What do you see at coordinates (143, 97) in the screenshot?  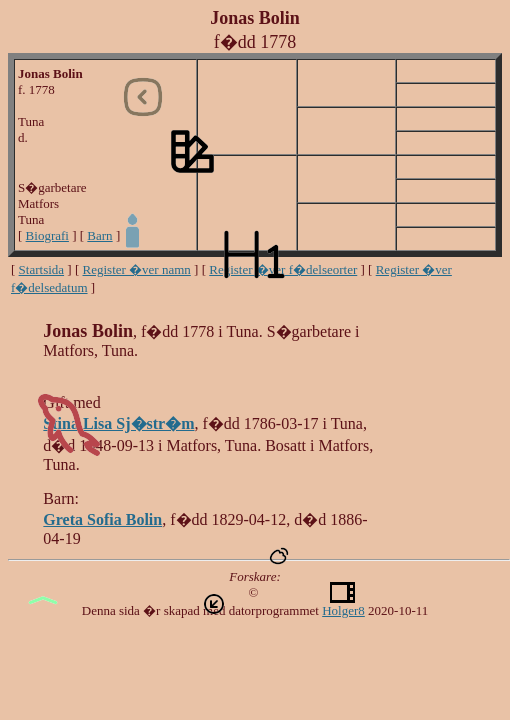 I see `go back to the previous screen` at bounding box center [143, 97].